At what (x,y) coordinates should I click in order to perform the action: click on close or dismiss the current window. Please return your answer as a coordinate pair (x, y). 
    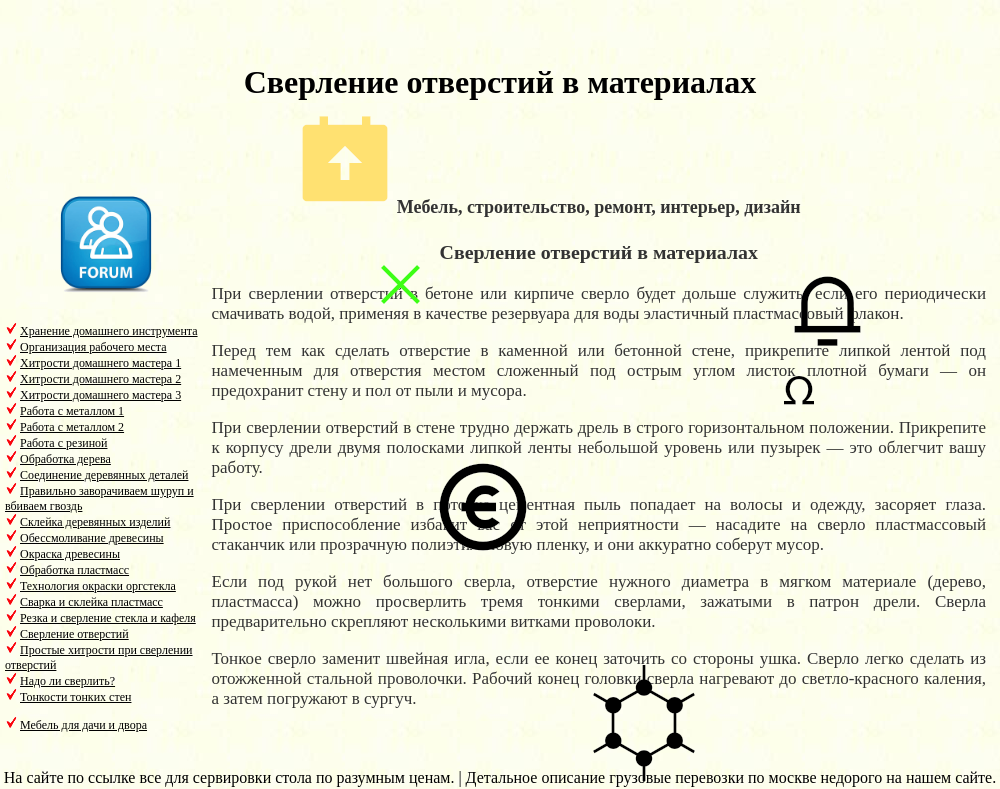
    Looking at the image, I should click on (400, 284).